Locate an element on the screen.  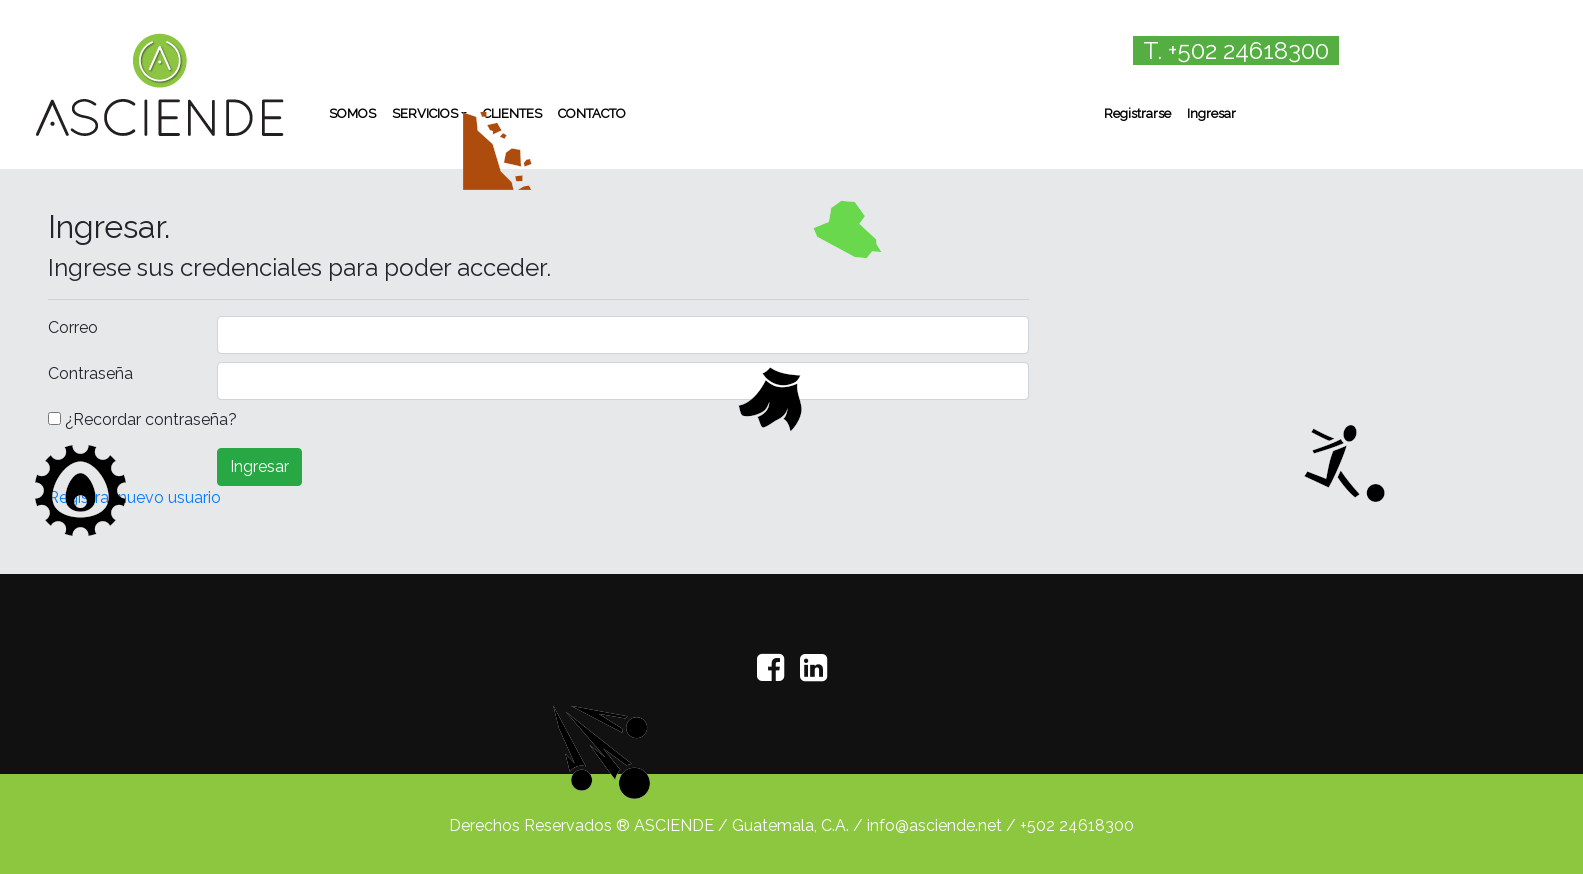
select iraq as your country or region is located at coordinates (847, 229).